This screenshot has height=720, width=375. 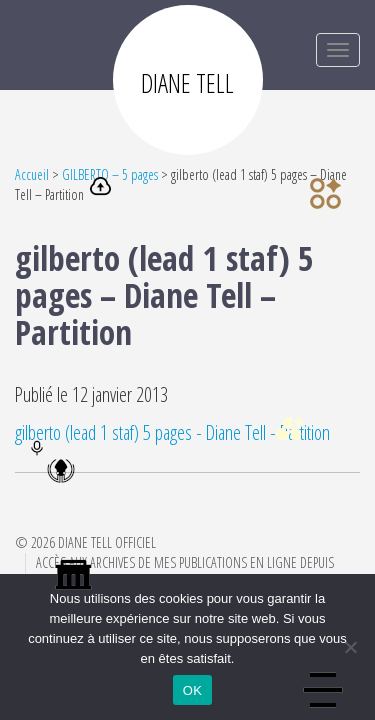 What do you see at coordinates (73, 574) in the screenshot?
I see `access government services` at bounding box center [73, 574].